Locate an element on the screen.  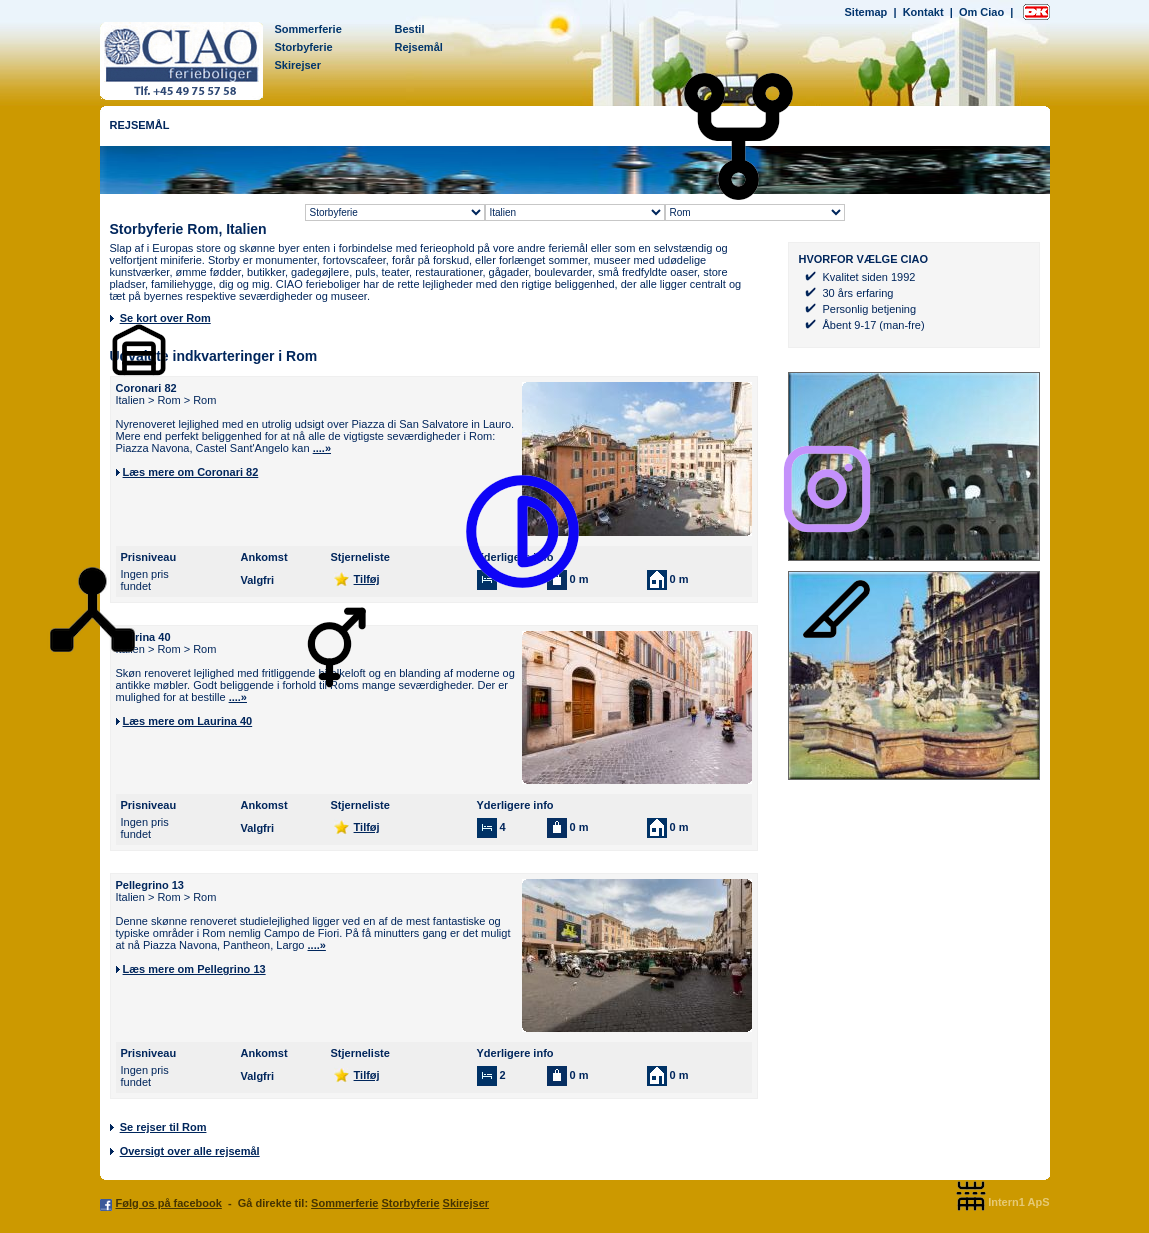
adjust display contrast settings is located at coordinates (522, 531).